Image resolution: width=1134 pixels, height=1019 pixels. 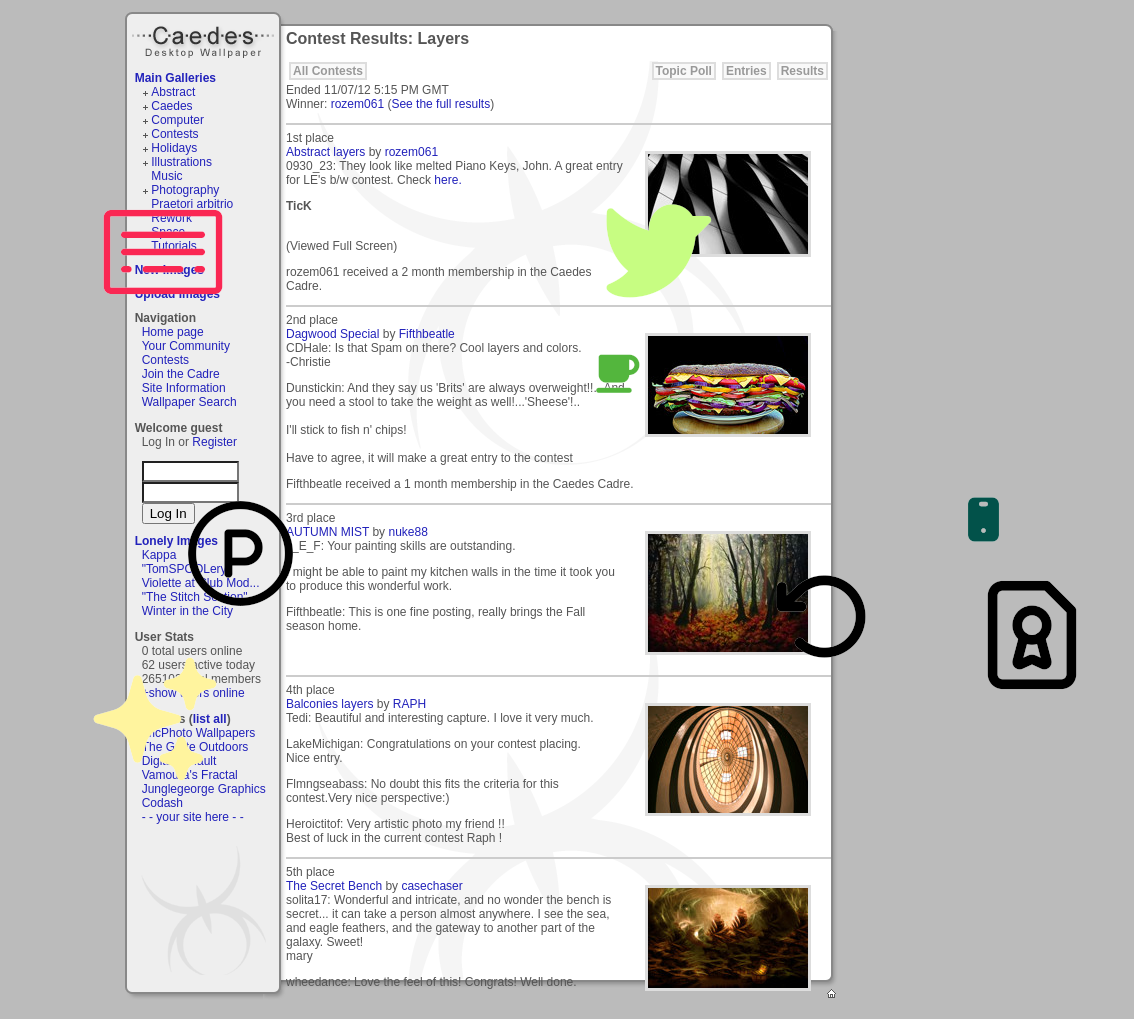 What do you see at coordinates (155, 719) in the screenshot?
I see `indicates AI-generated or enhanced content` at bounding box center [155, 719].